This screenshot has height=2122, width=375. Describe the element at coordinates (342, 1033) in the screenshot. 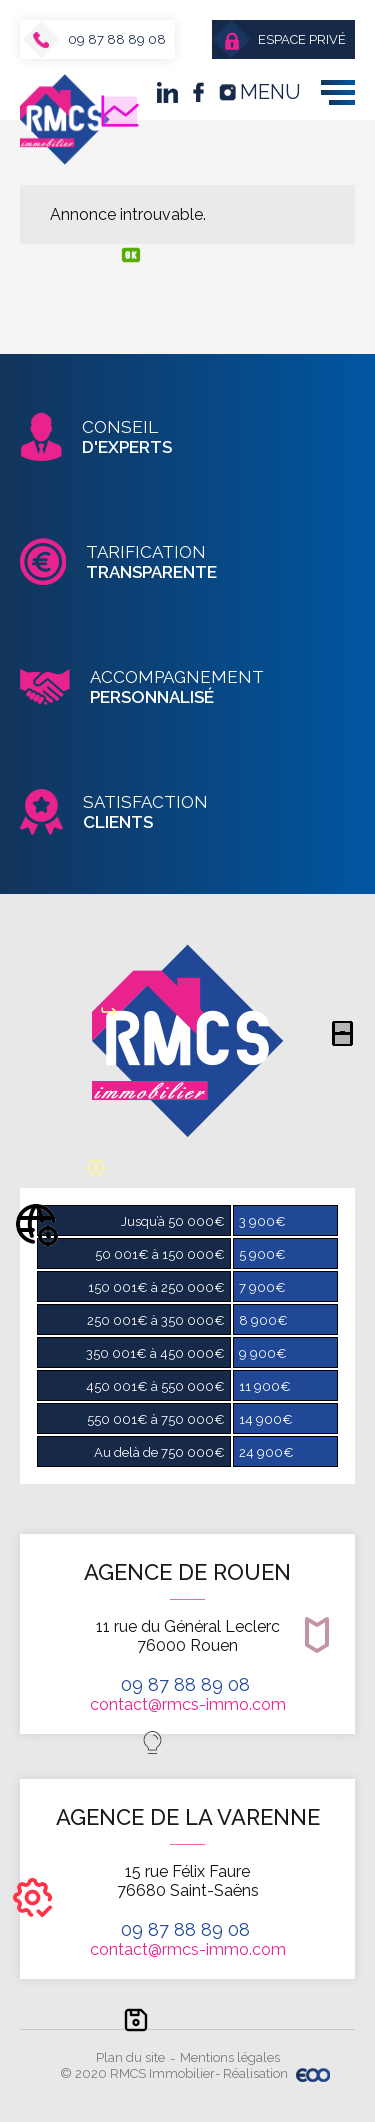

I see `view window sensor status` at that location.